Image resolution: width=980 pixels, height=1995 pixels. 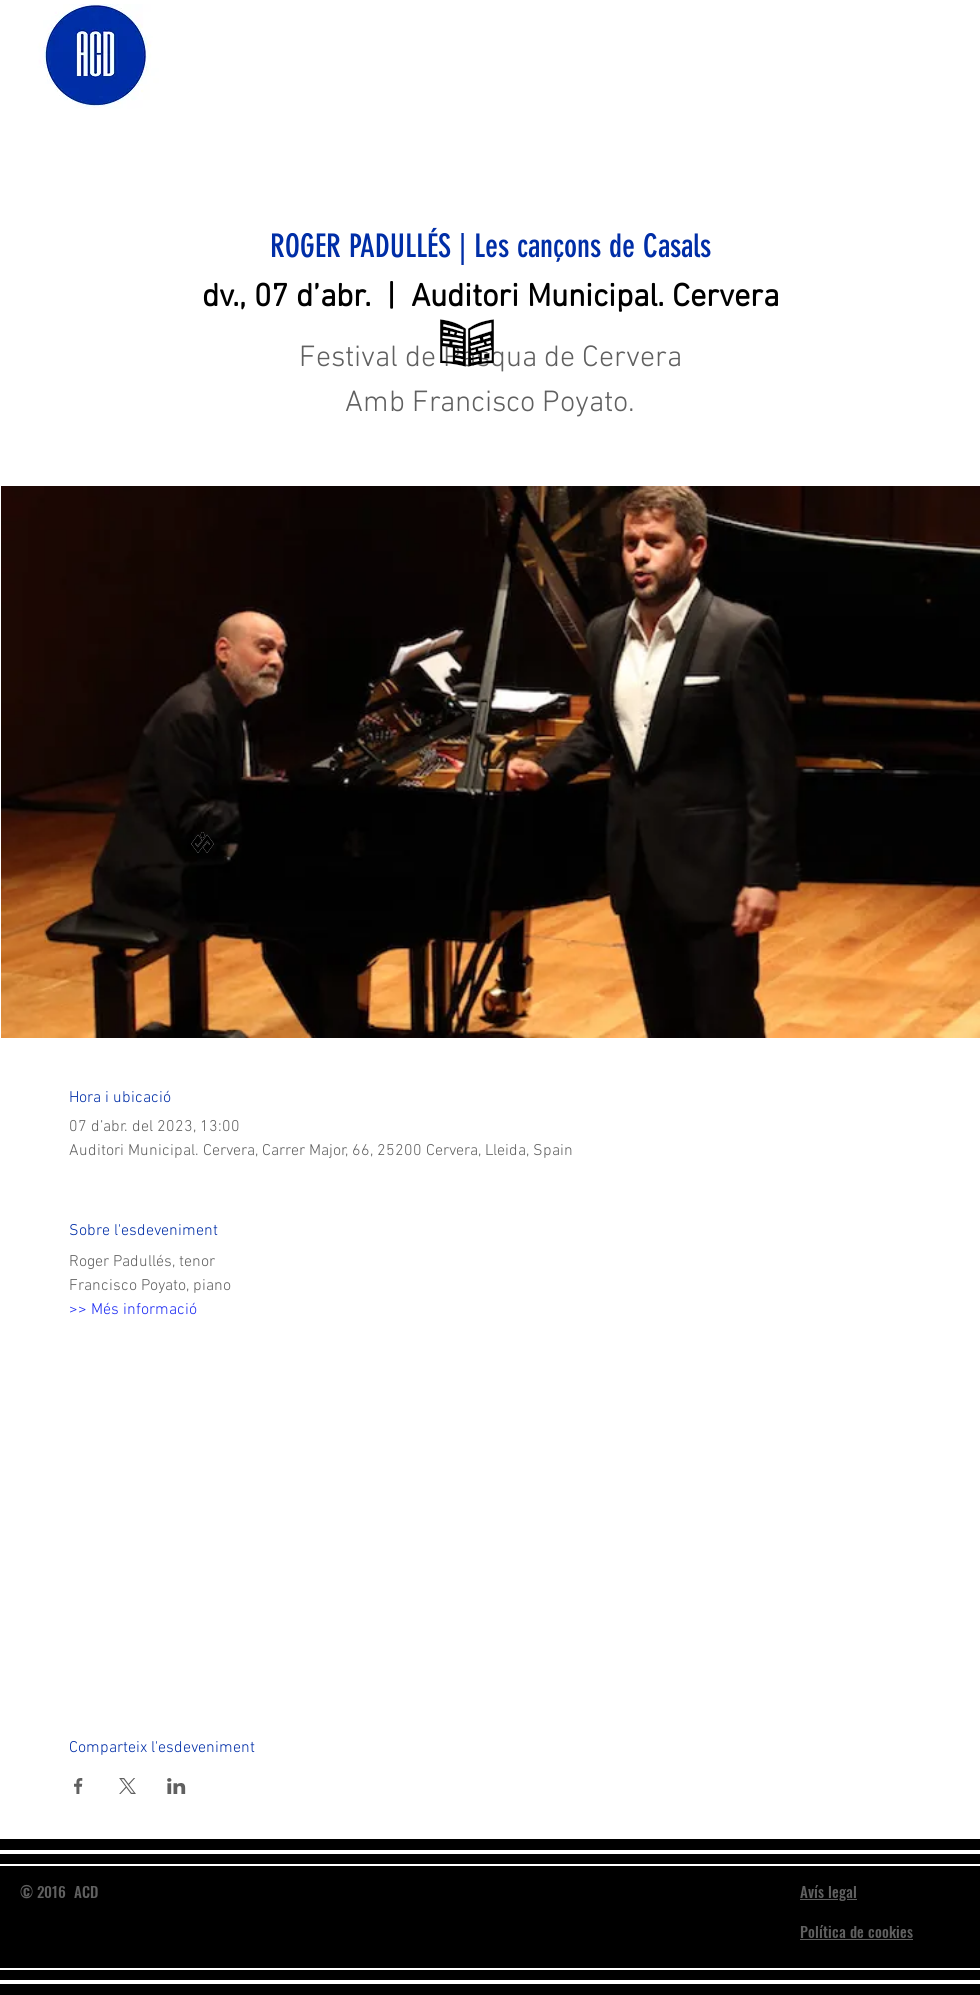 What do you see at coordinates (202, 843) in the screenshot?
I see `indicates unlimited or infinite gameplay mode` at bounding box center [202, 843].